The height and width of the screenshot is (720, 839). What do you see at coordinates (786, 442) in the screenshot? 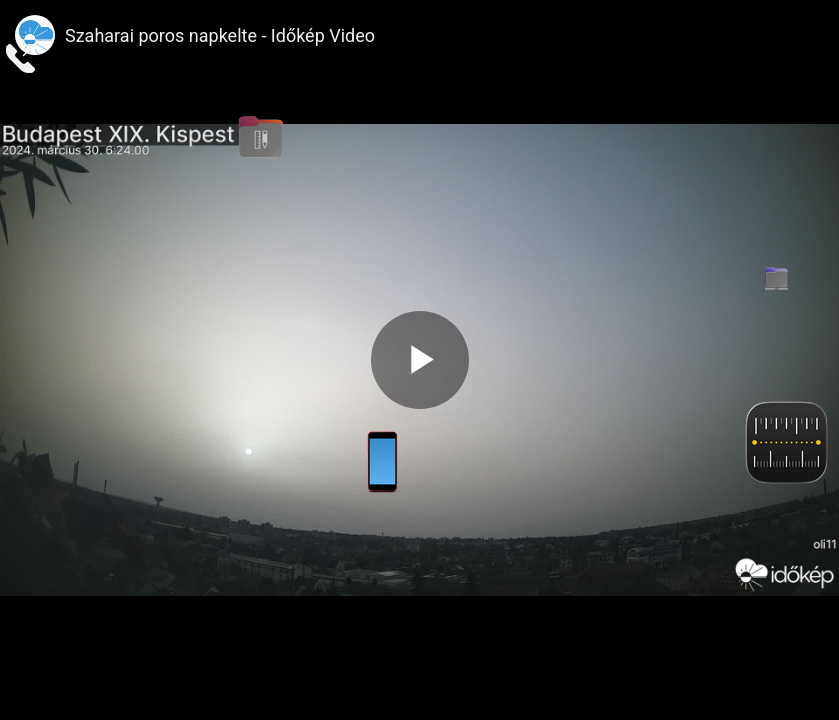
I see `open the measure app to check dimensions` at bounding box center [786, 442].